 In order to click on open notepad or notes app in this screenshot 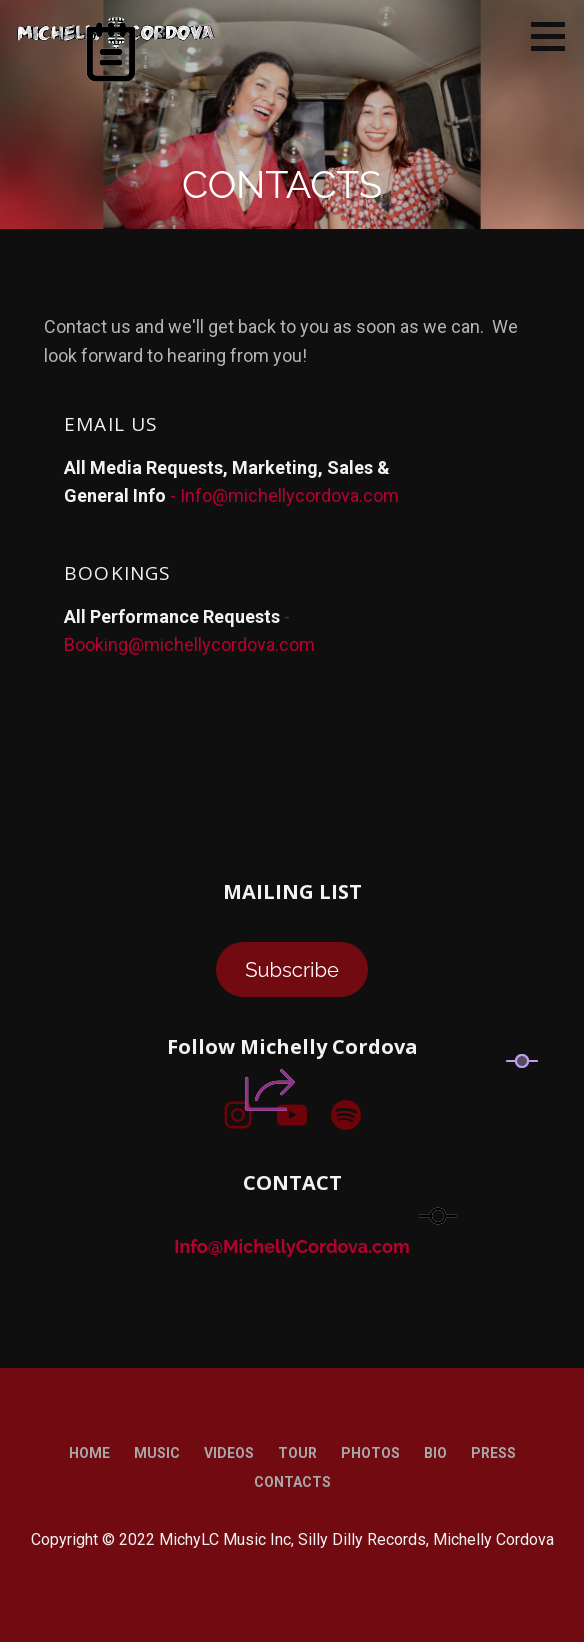, I will do `click(111, 53)`.